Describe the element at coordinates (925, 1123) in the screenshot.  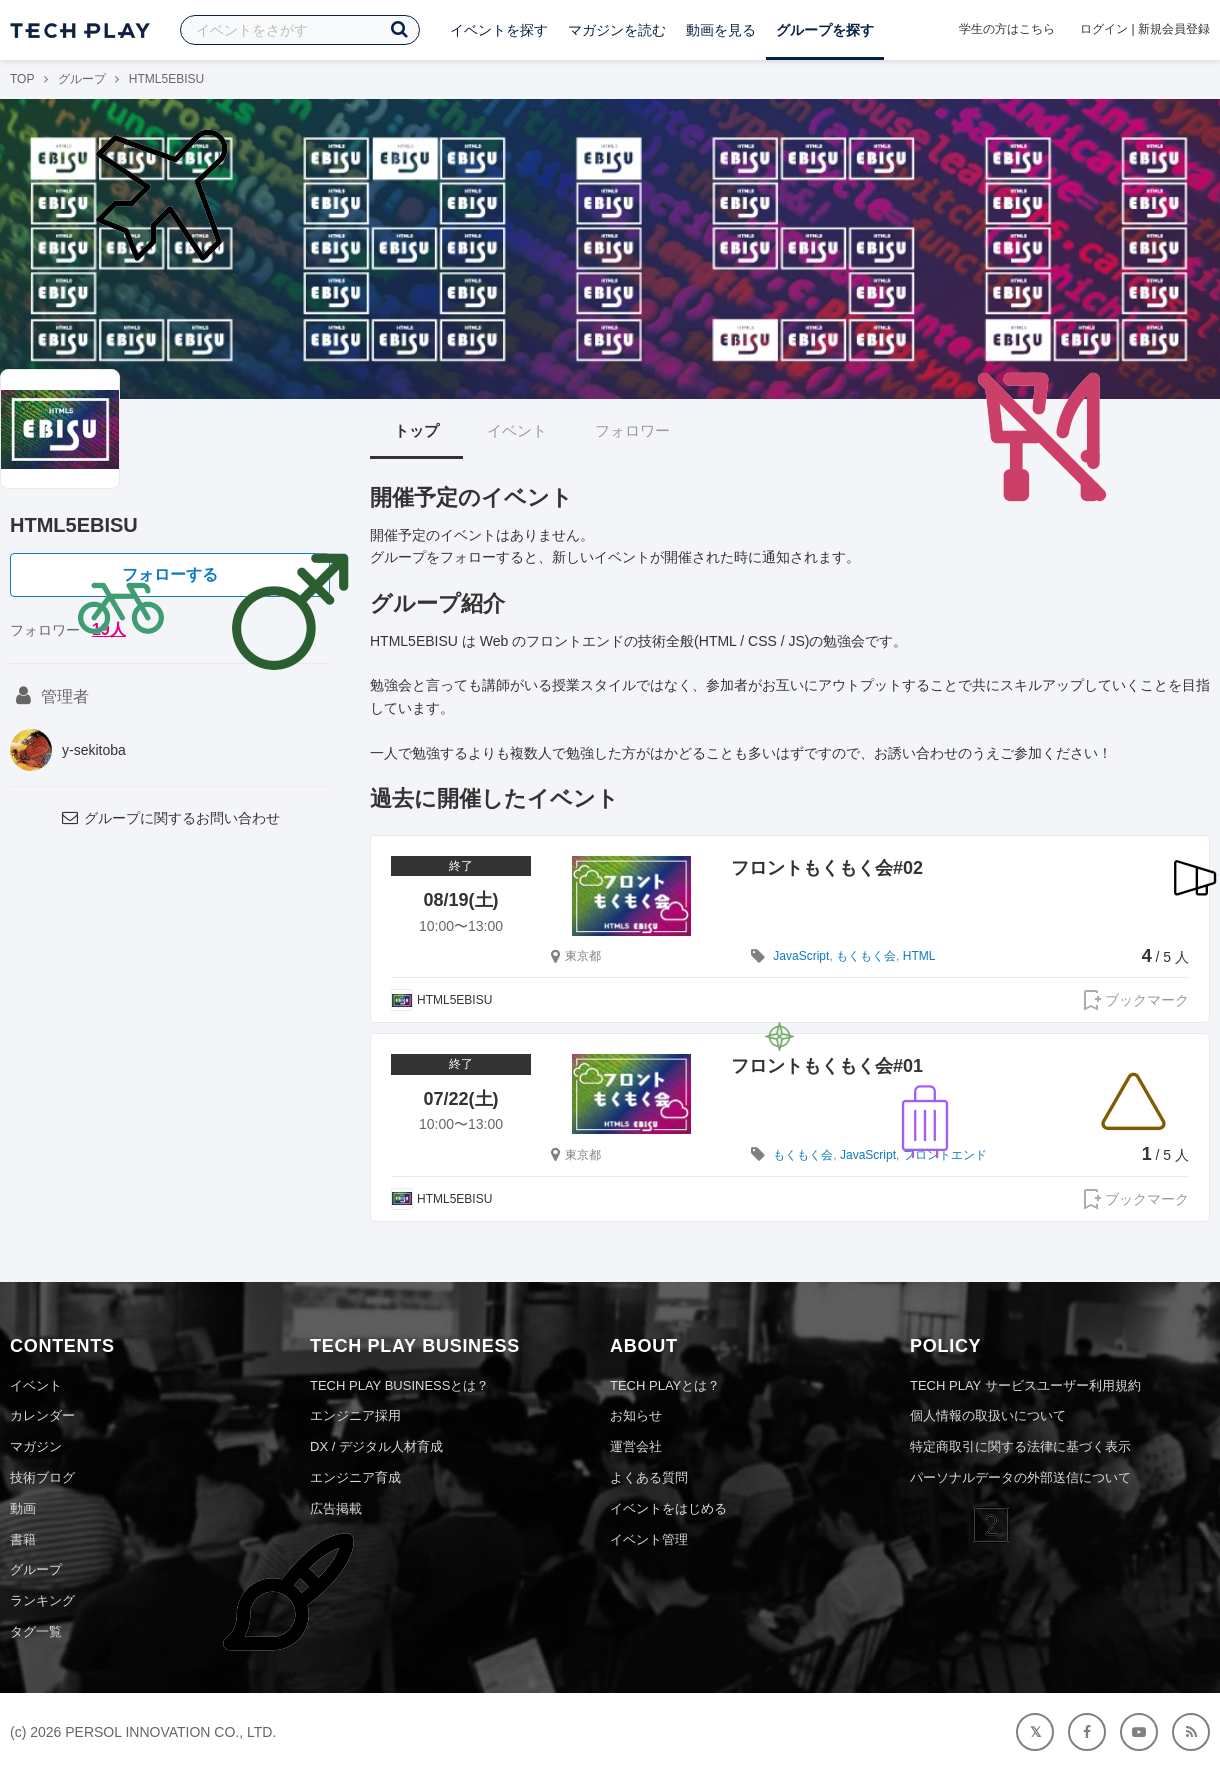
I see `access travel or trip planning features` at that location.